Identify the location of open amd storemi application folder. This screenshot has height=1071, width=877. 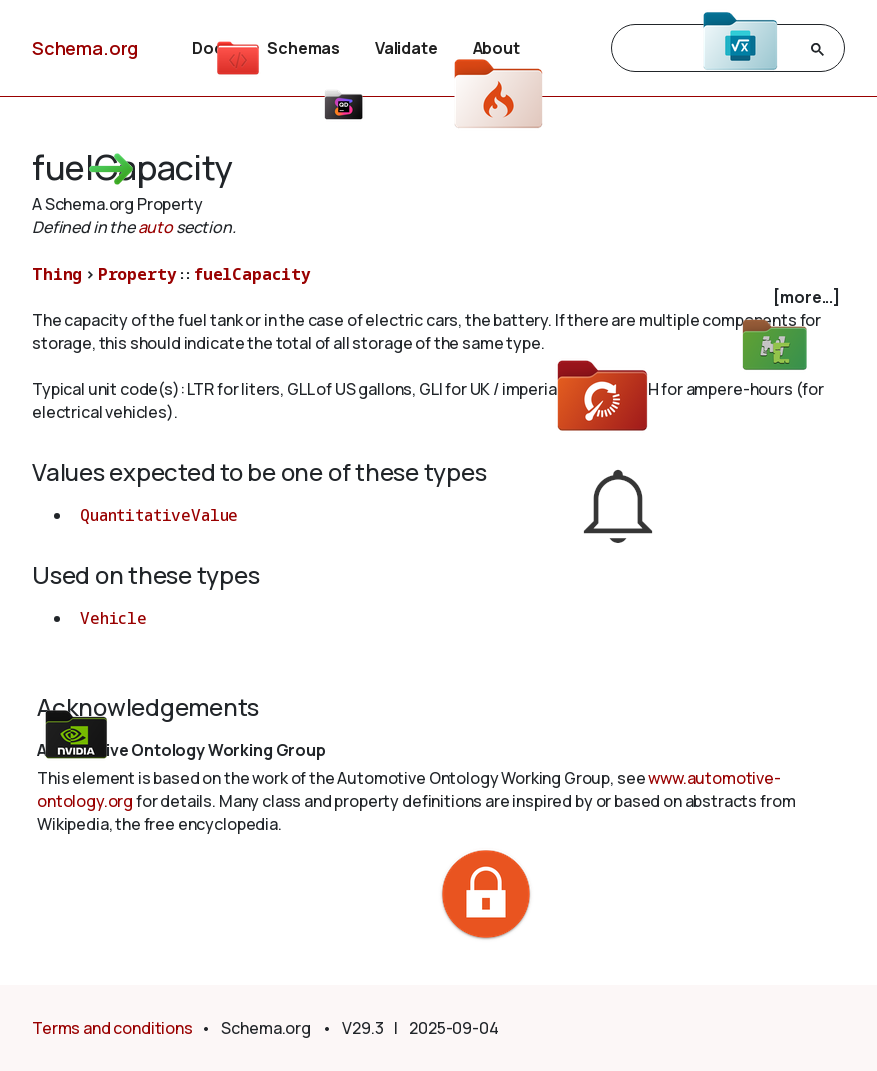
(602, 398).